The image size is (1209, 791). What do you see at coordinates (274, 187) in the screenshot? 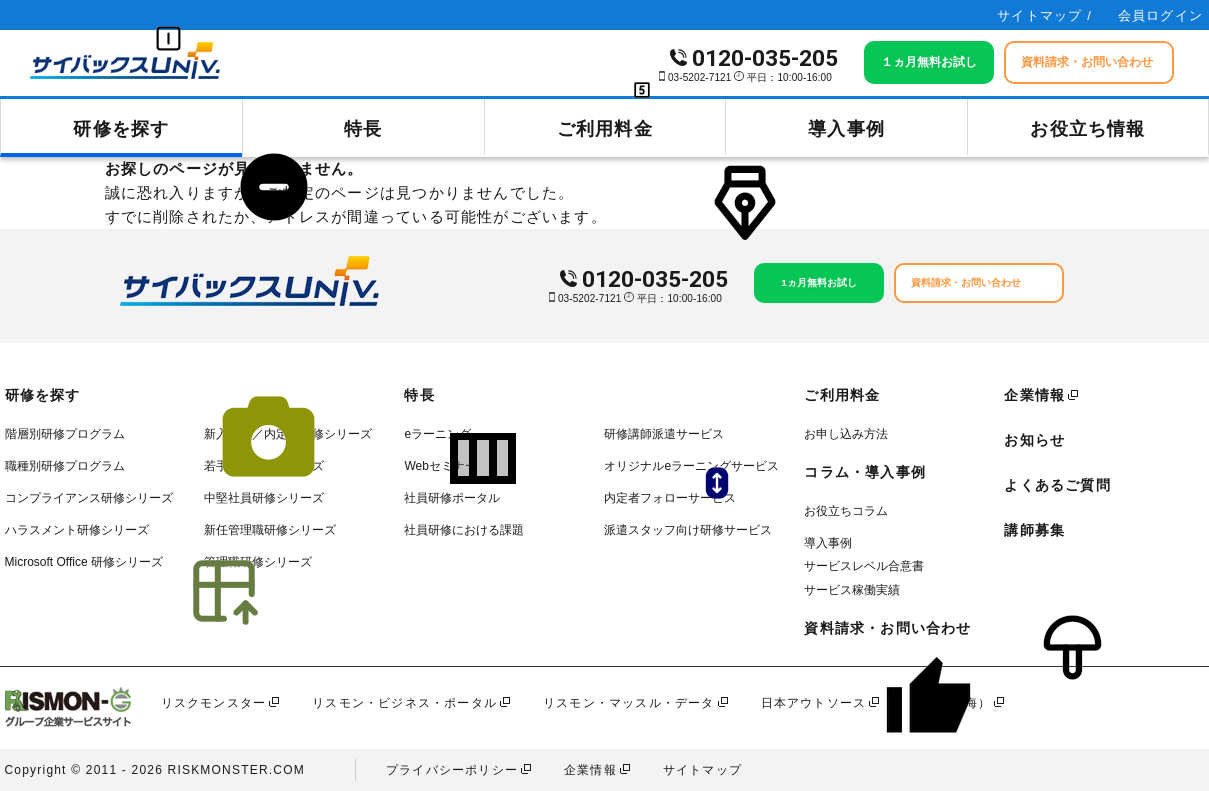
I see `remove an item from a list` at bounding box center [274, 187].